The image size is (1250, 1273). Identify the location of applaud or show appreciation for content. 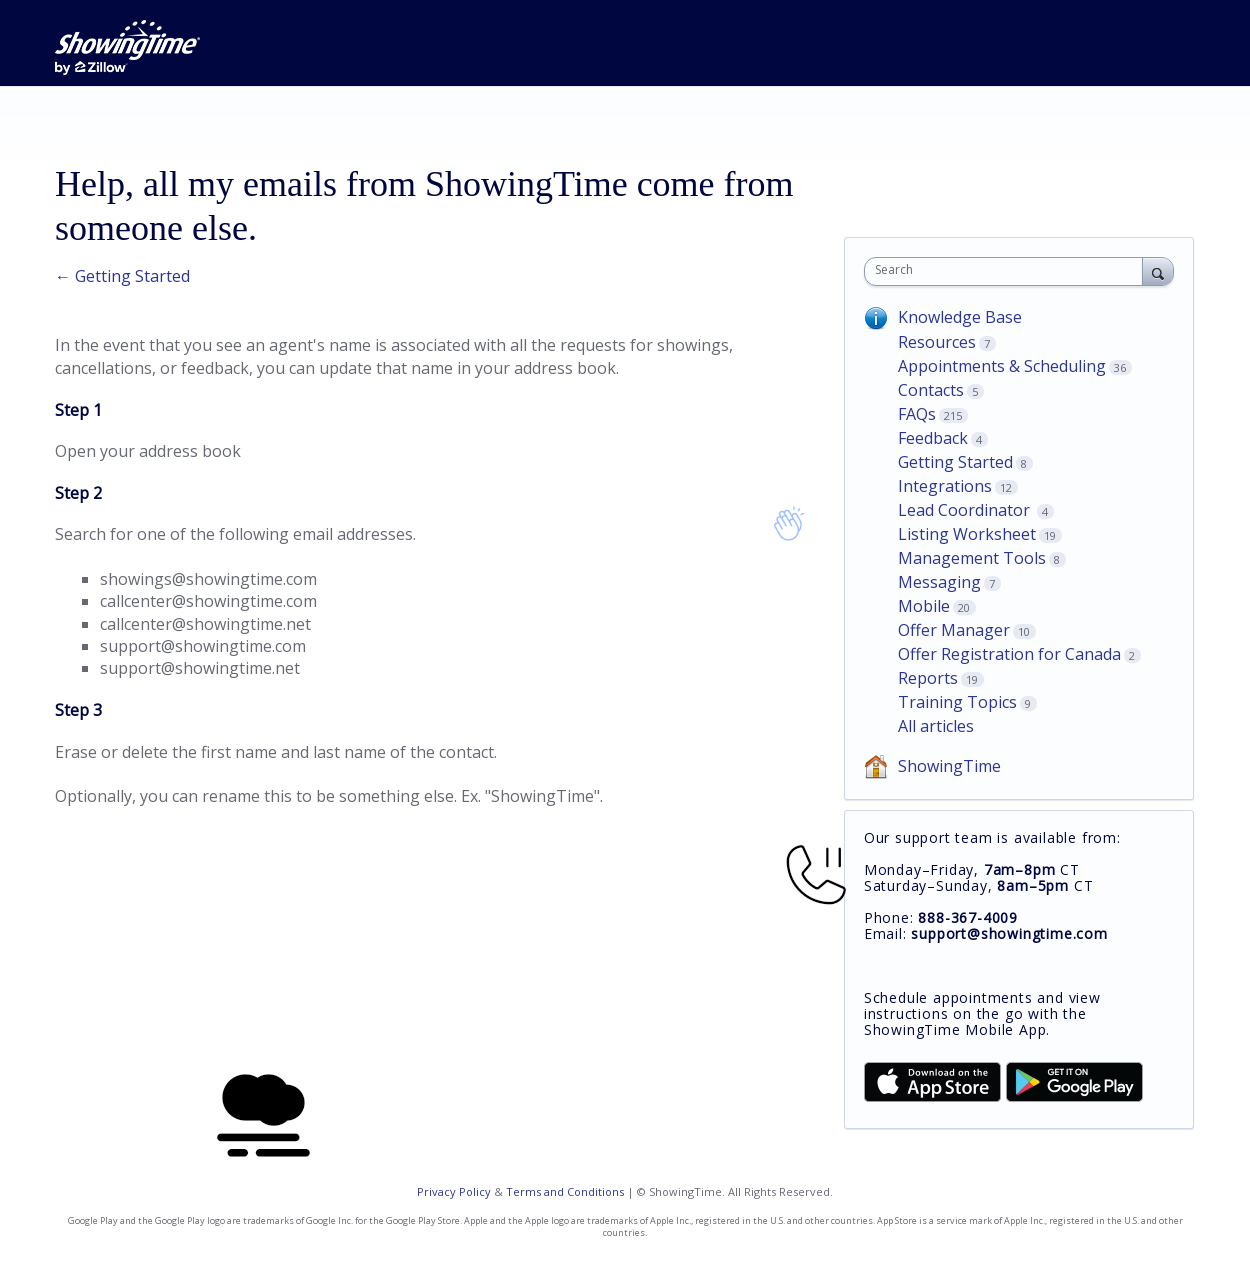
(788, 523).